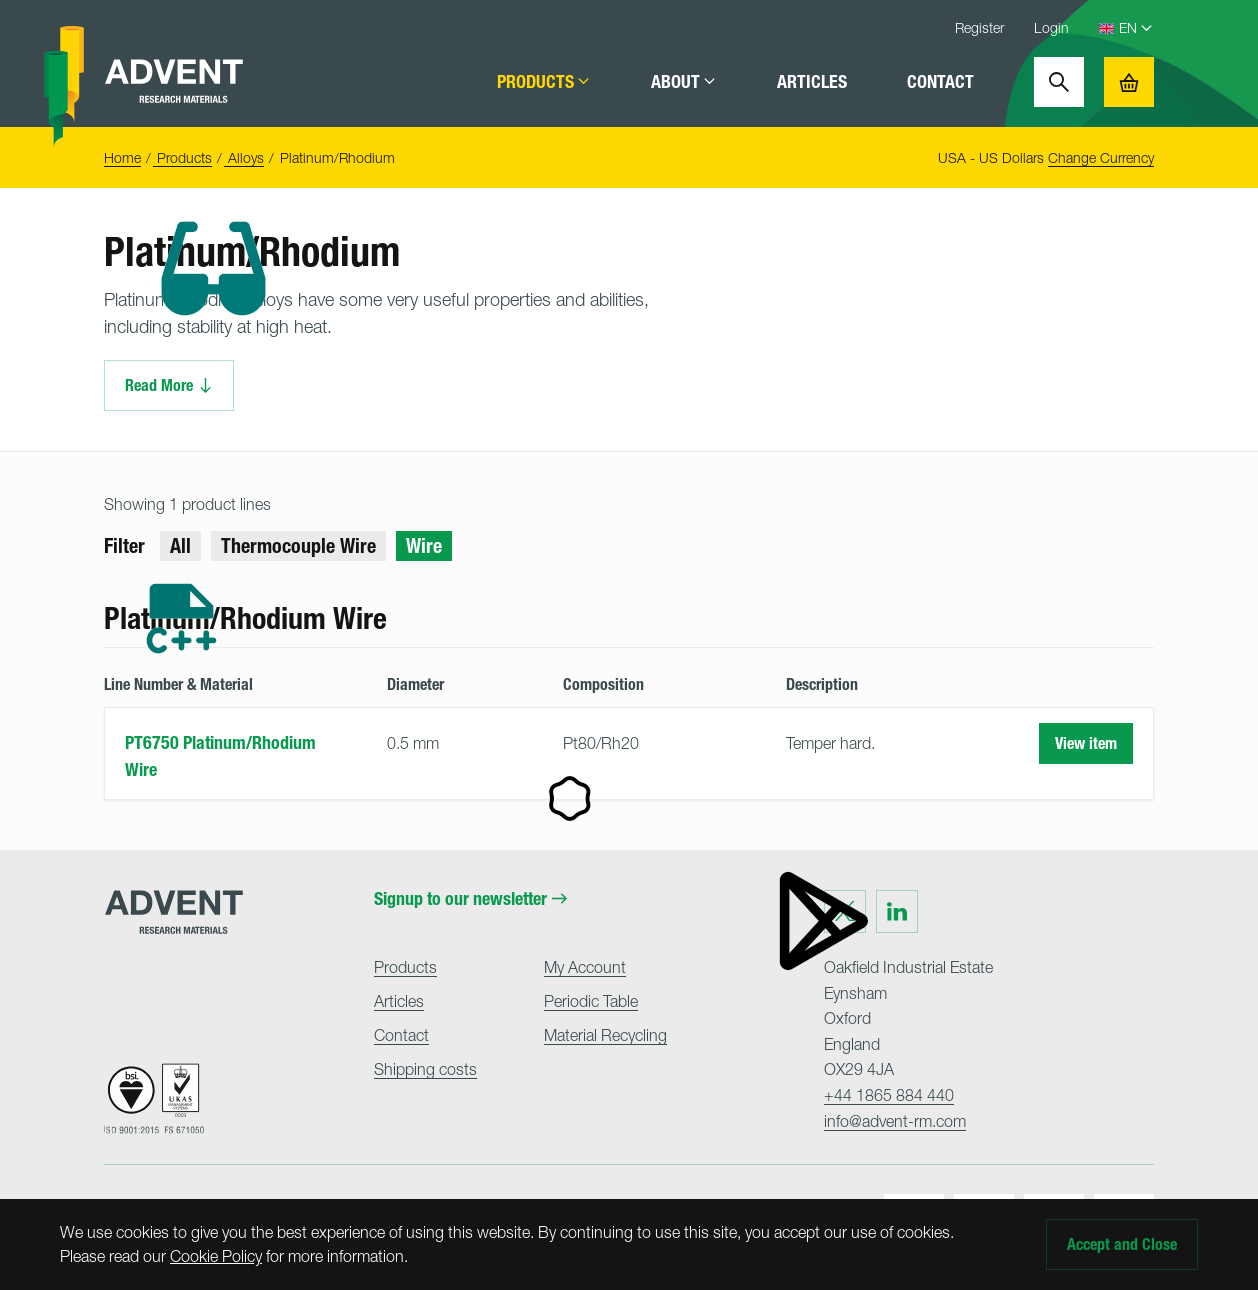 This screenshot has height=1290, width=1258. I want to click on link to Cake social media platform, so click(569, 798).